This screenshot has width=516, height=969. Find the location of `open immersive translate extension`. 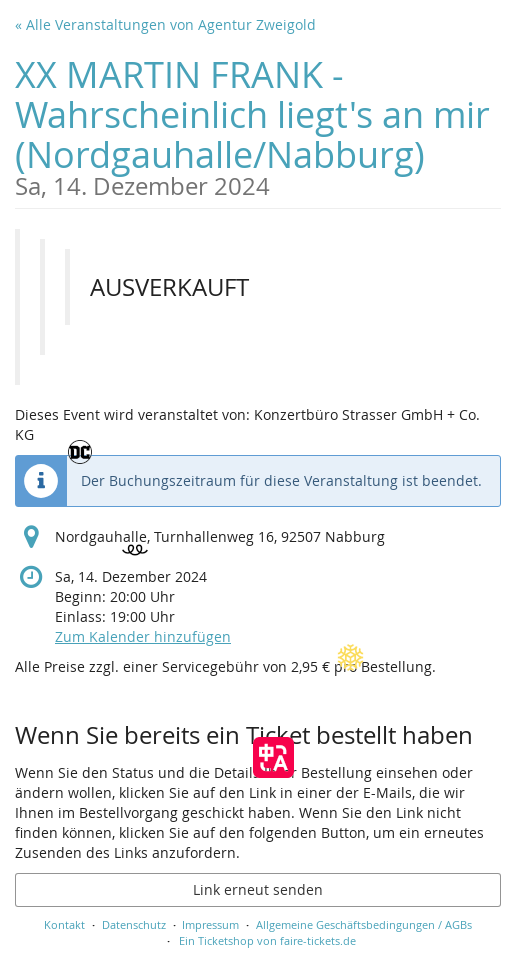

open immersive translate extension is located at coordinates (273, 757).